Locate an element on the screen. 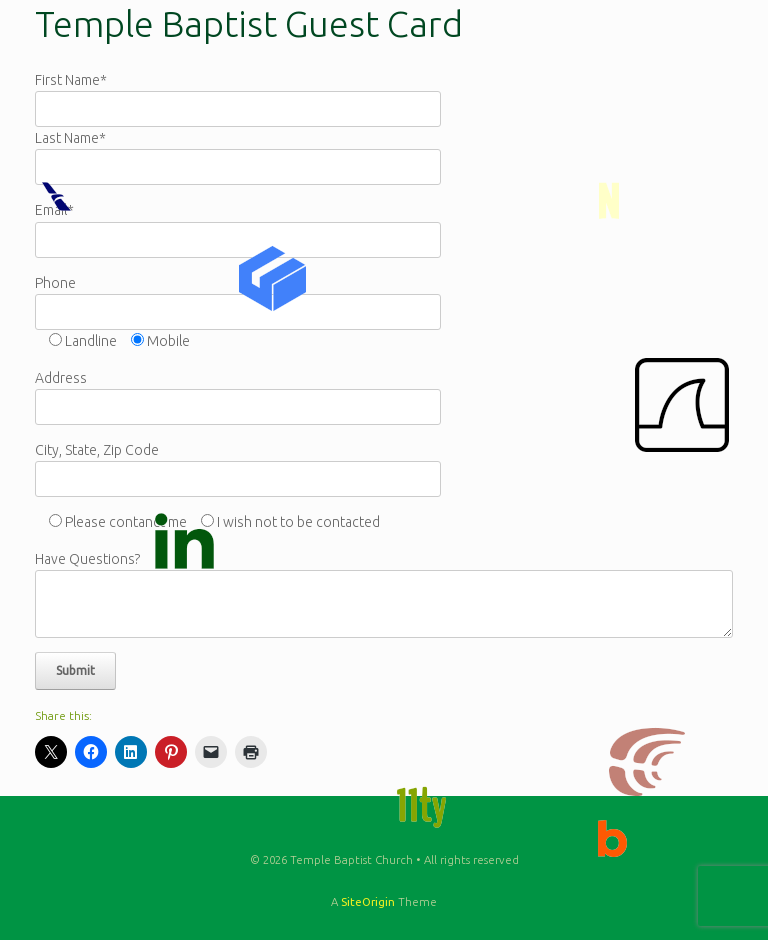 This screenshot has width=768, height=940. Eleventy static site generator logo is located at coordinates (421, 804).